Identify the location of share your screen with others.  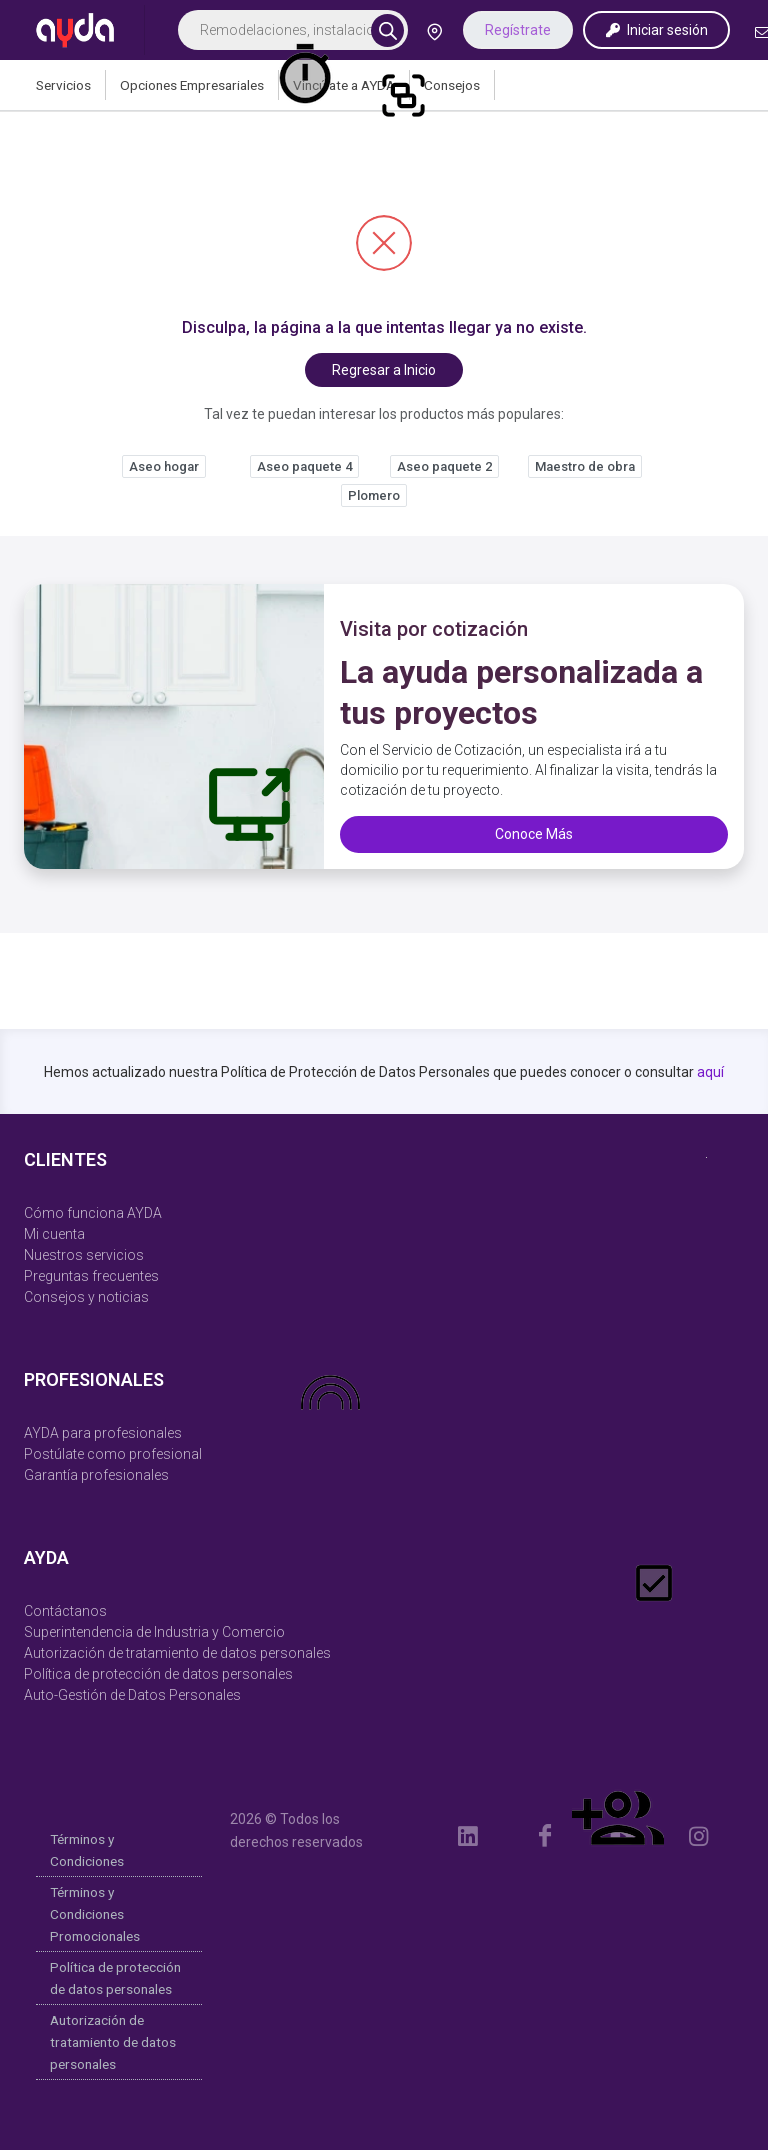
(249, 804).